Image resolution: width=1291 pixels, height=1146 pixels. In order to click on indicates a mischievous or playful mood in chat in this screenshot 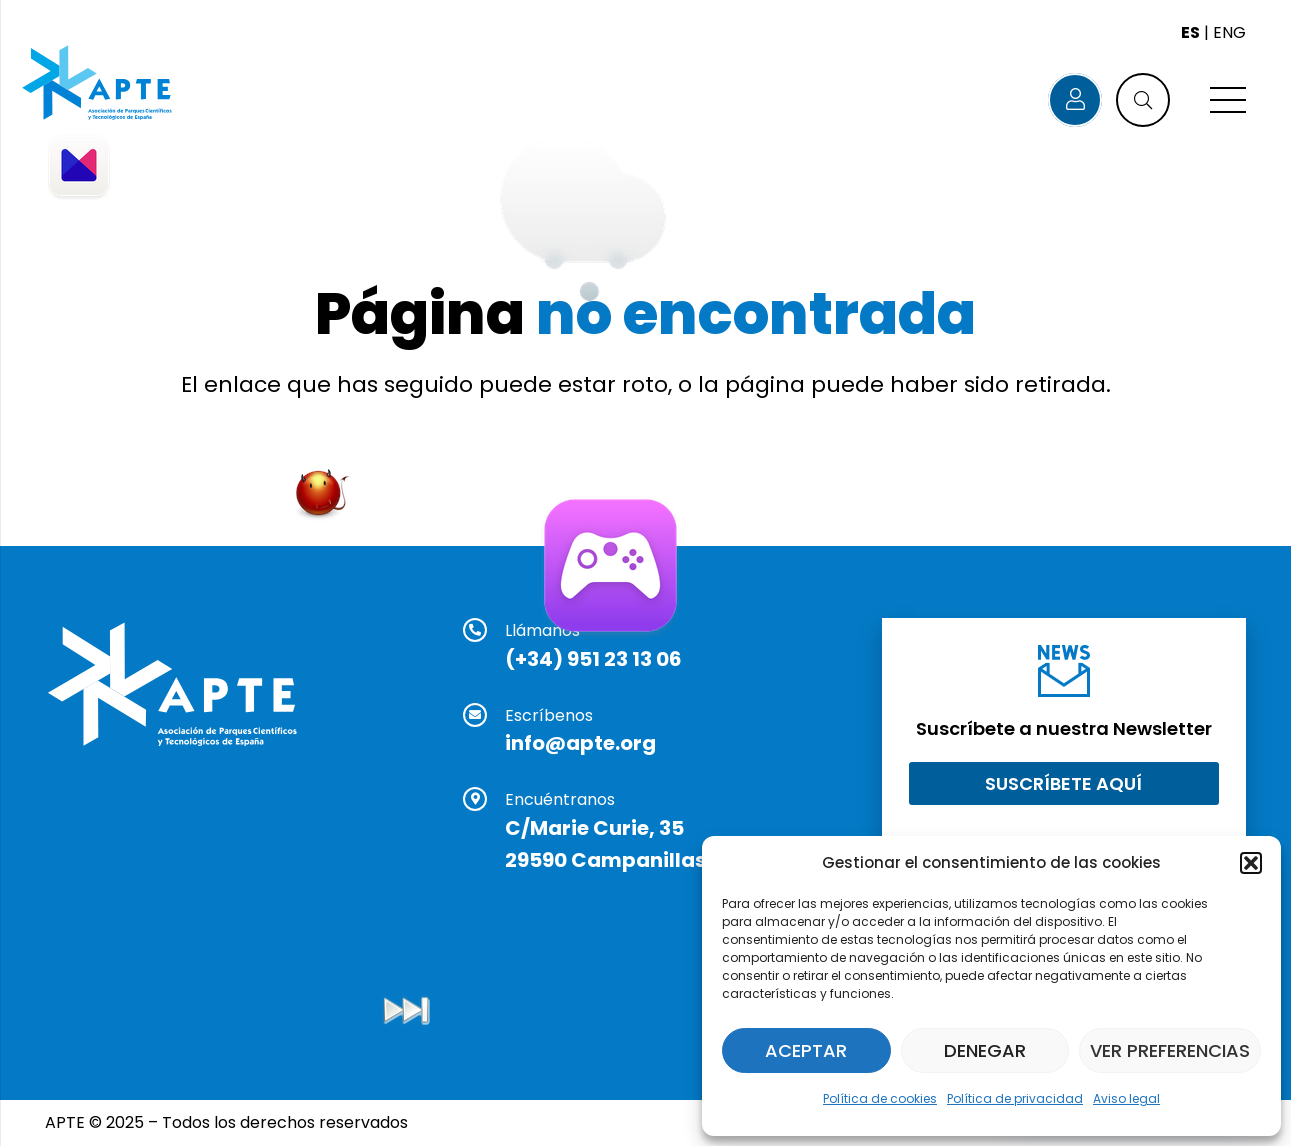, I will do `click(322, 494)`.